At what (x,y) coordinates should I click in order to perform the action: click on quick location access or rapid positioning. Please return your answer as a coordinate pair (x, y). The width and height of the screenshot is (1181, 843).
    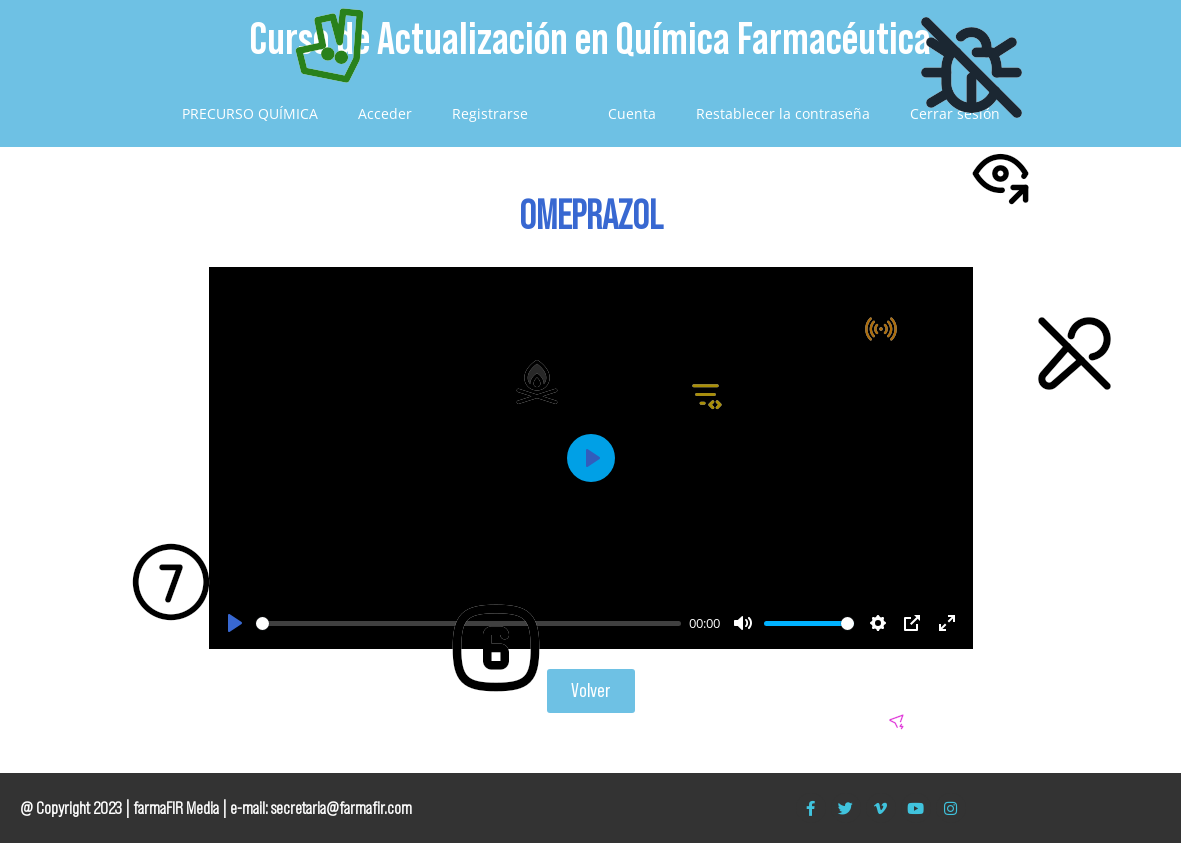
    Looking at the image, I should click on (896, 721).